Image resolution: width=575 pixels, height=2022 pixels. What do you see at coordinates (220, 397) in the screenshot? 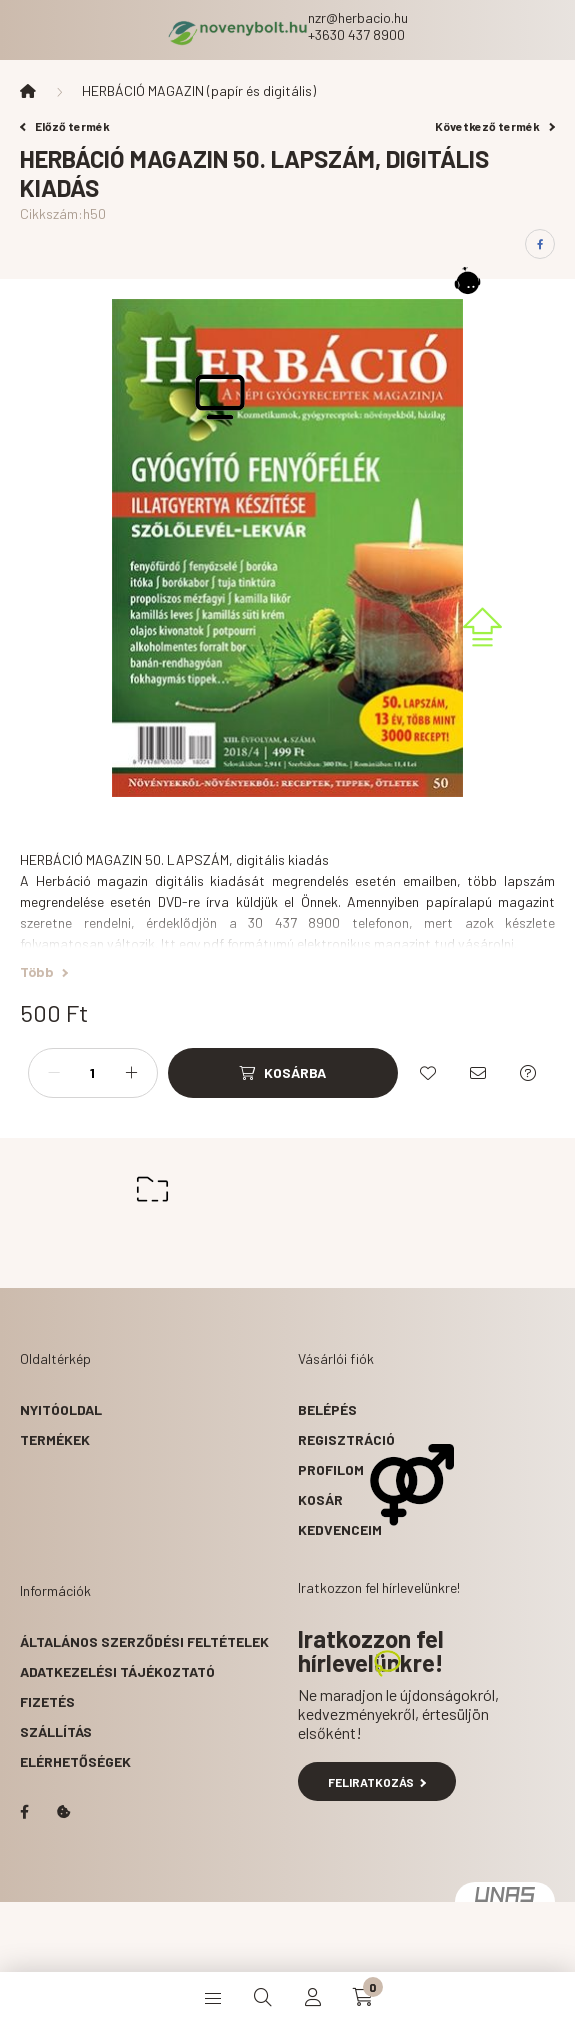
I see `access tv or display settings` at bounding box center [220, 397].